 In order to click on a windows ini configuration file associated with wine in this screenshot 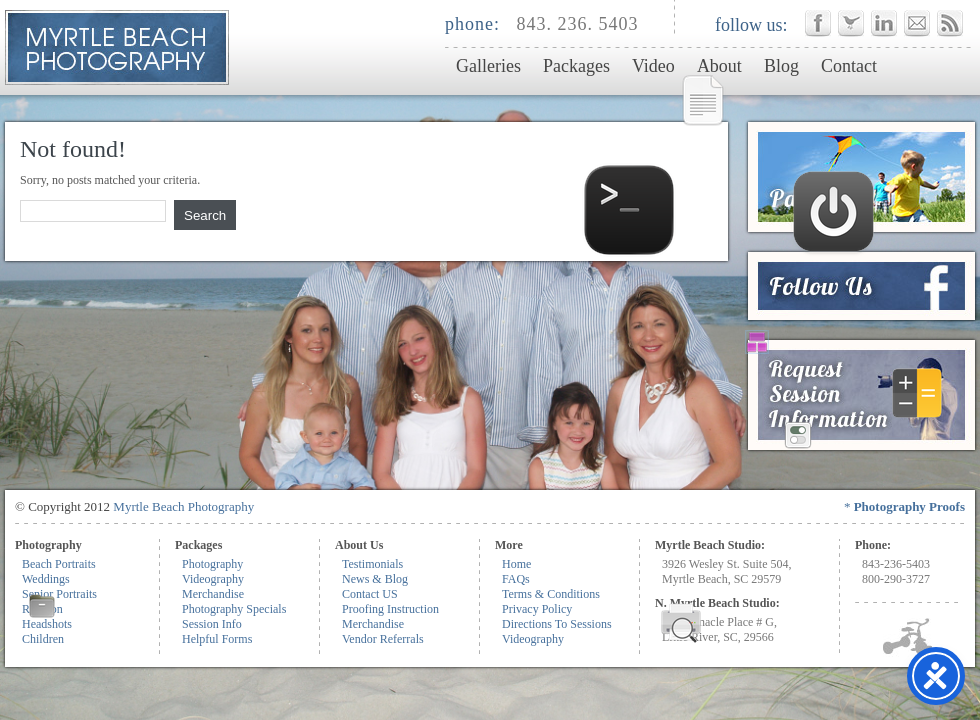, I will do `click(703, 100)`.